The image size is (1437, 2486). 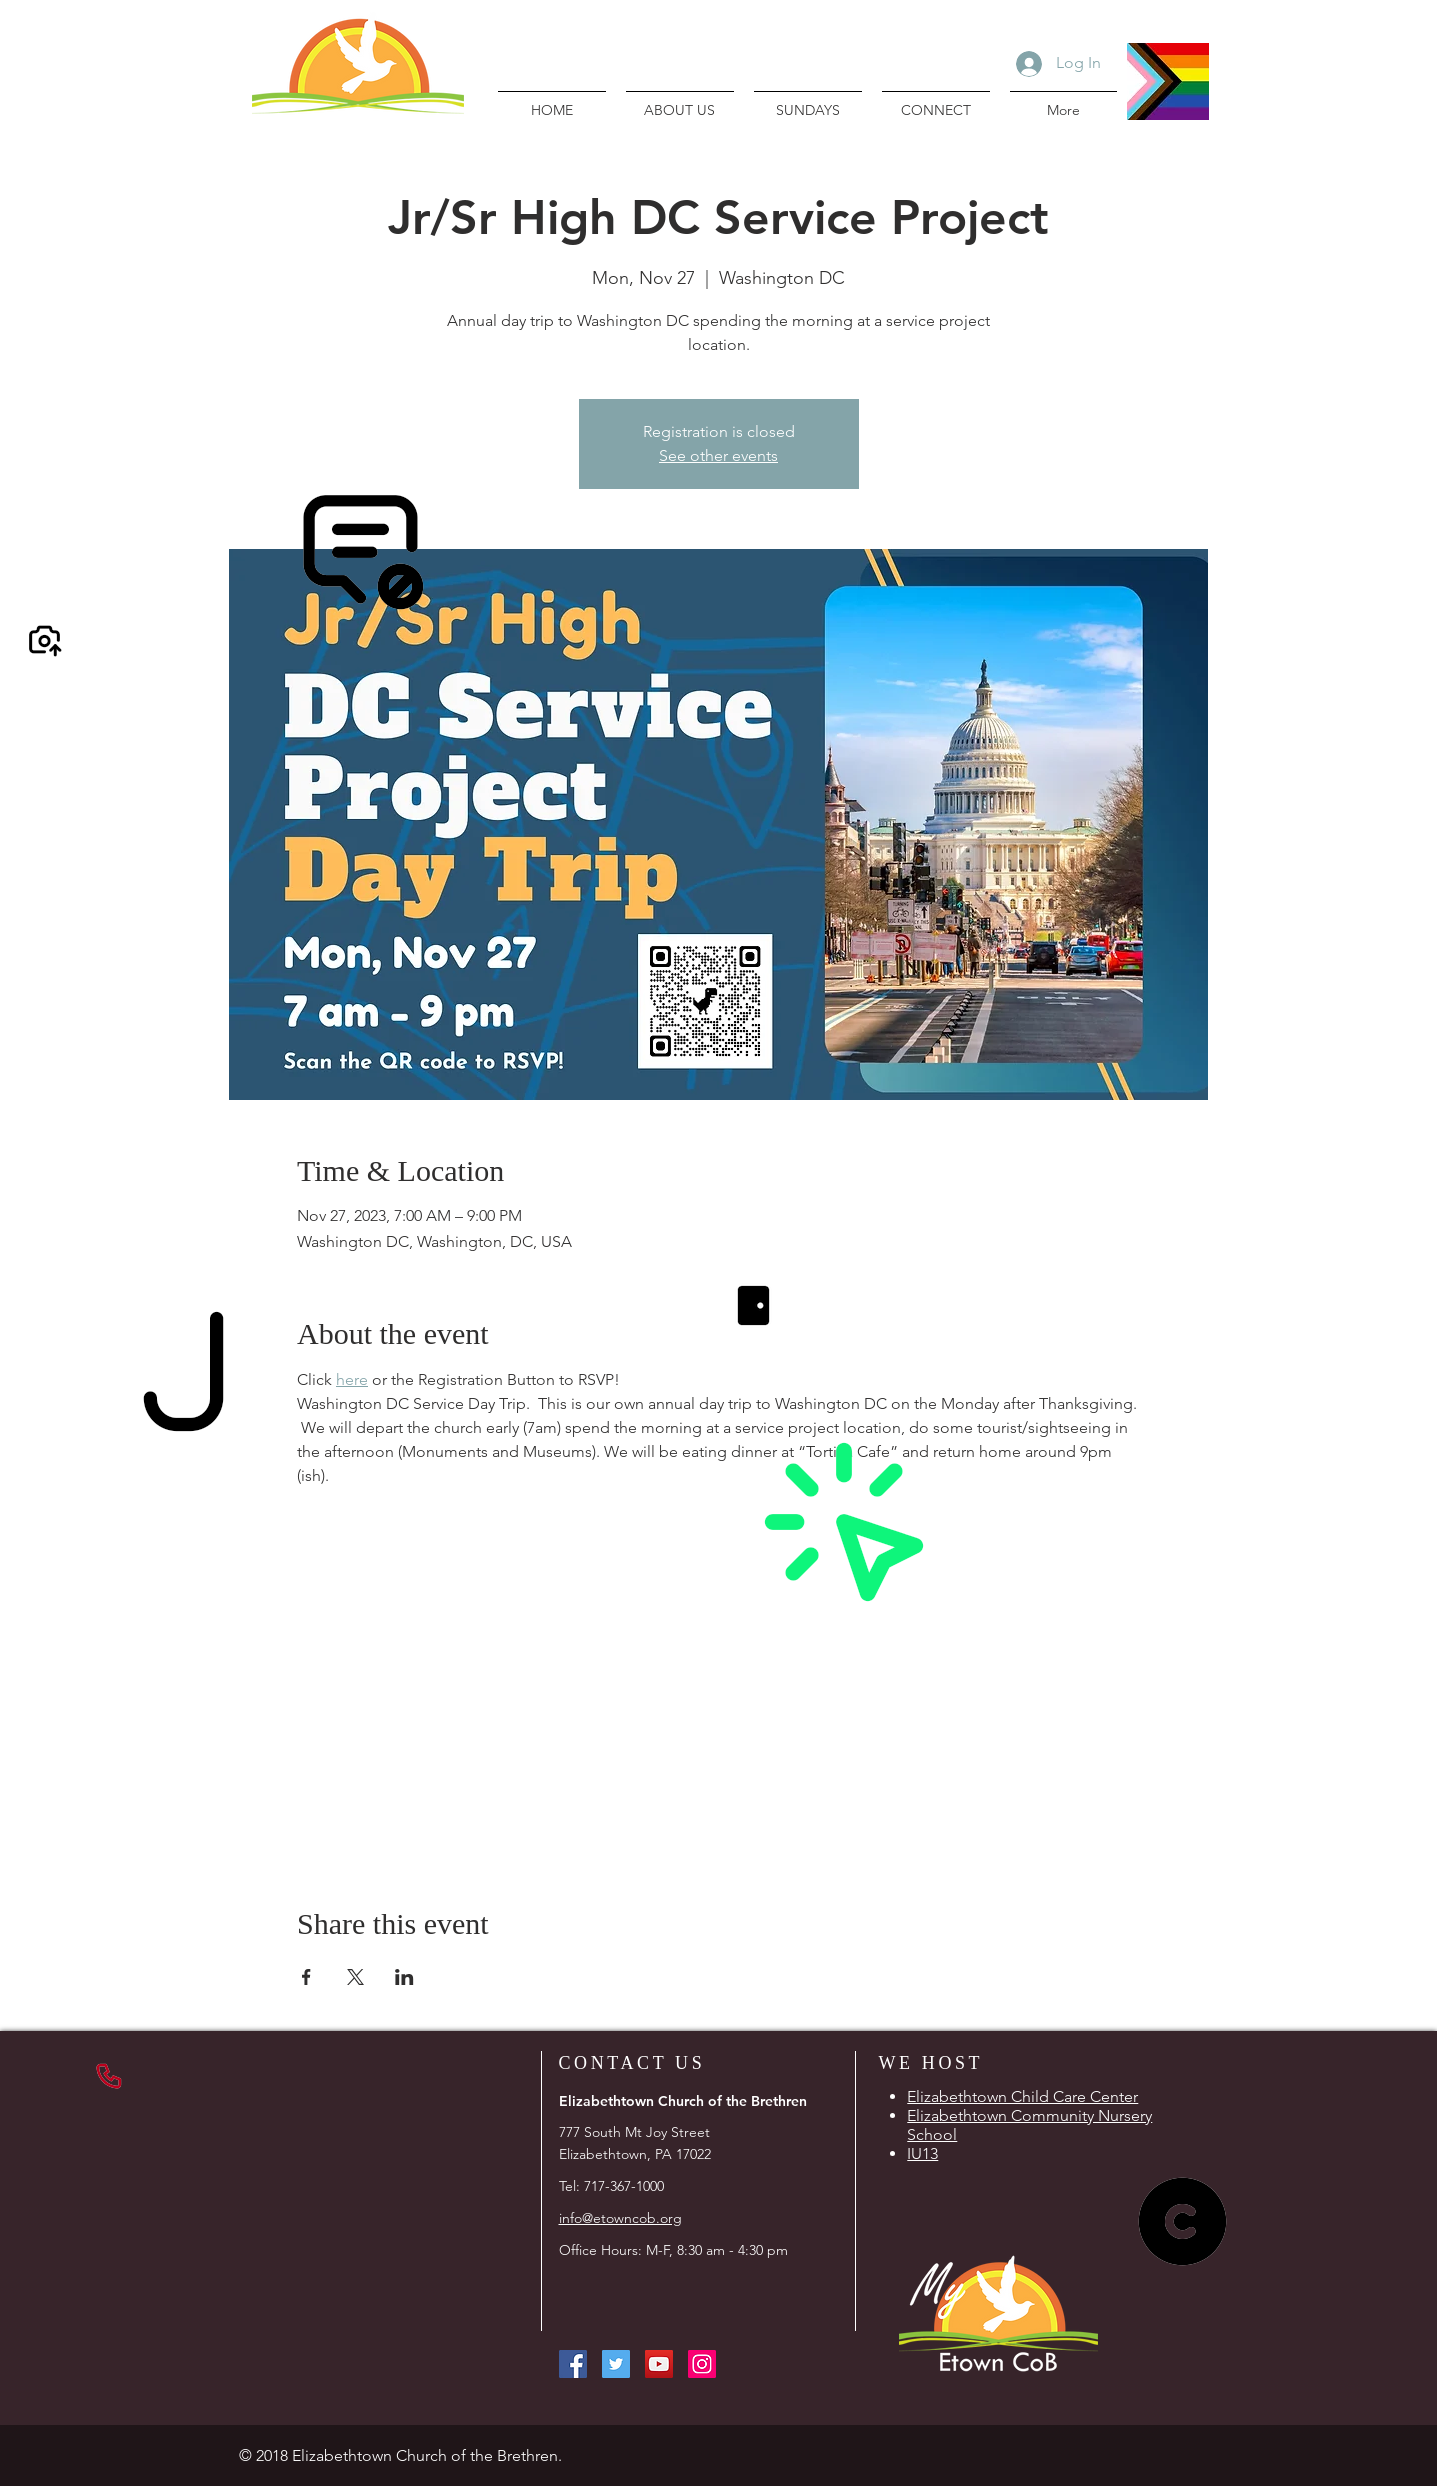 What do you see at coordinates (360, 546) in the screenshot?
I see `cancel or block a message` at bounding box center [360, 546].